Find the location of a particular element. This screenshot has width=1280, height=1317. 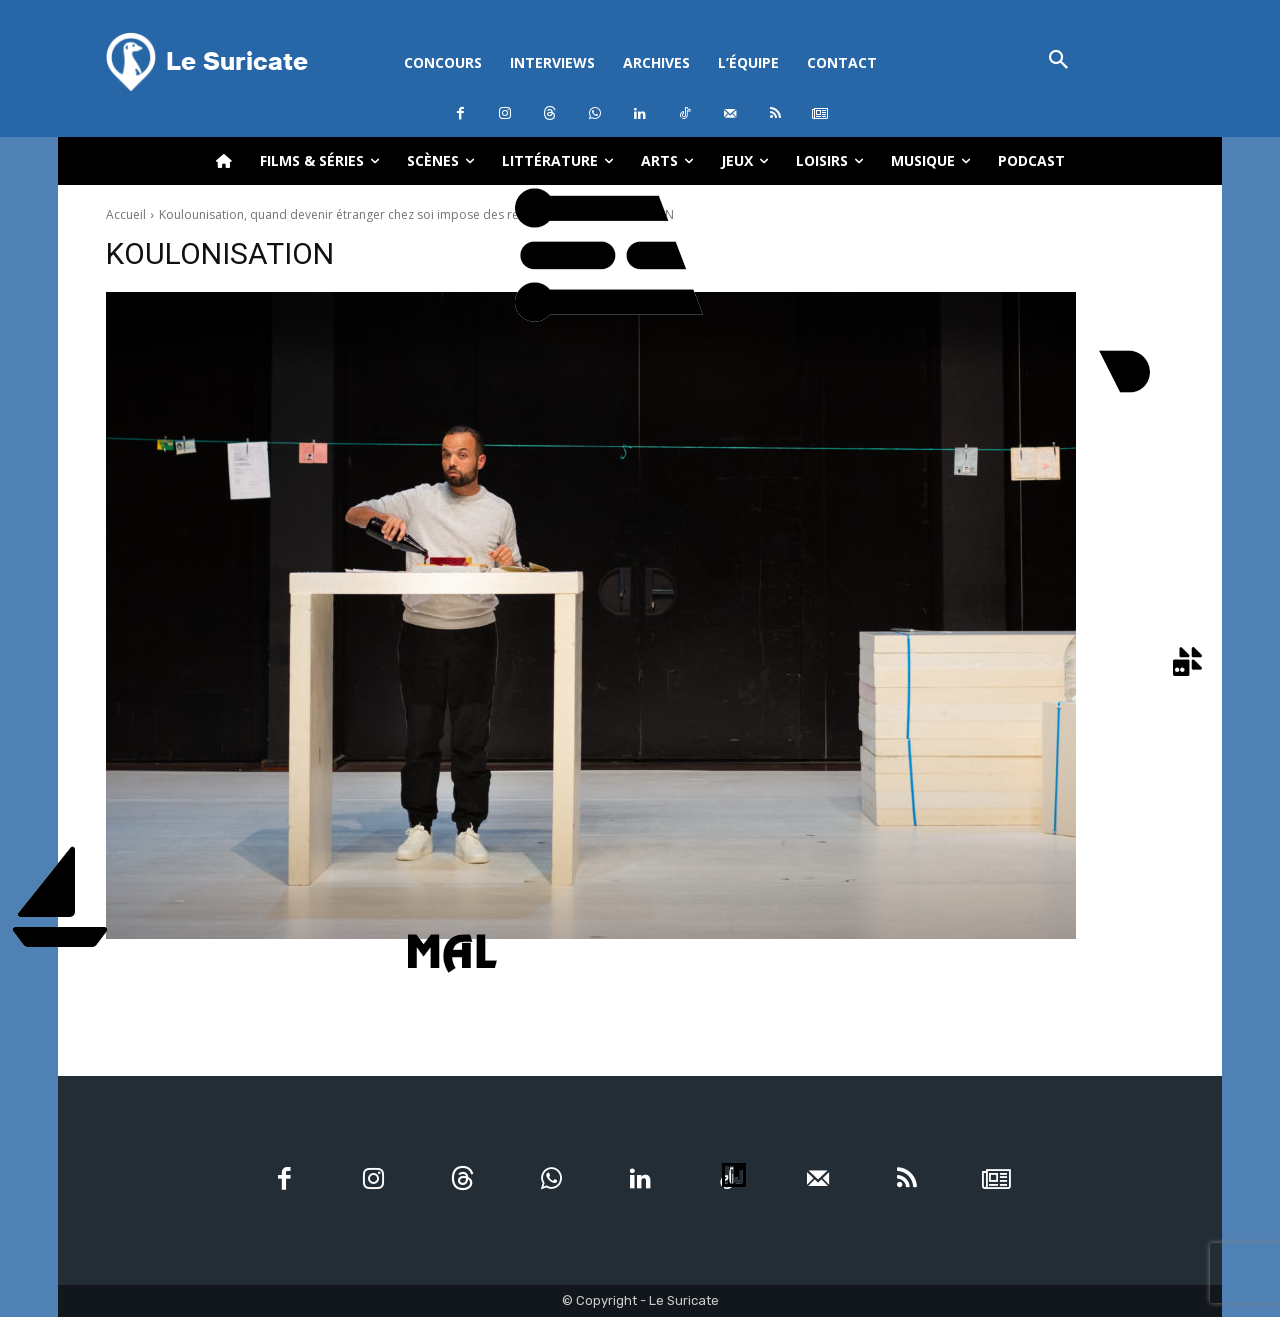

open Edge Impulse platform is located at coordinates (609, 255).